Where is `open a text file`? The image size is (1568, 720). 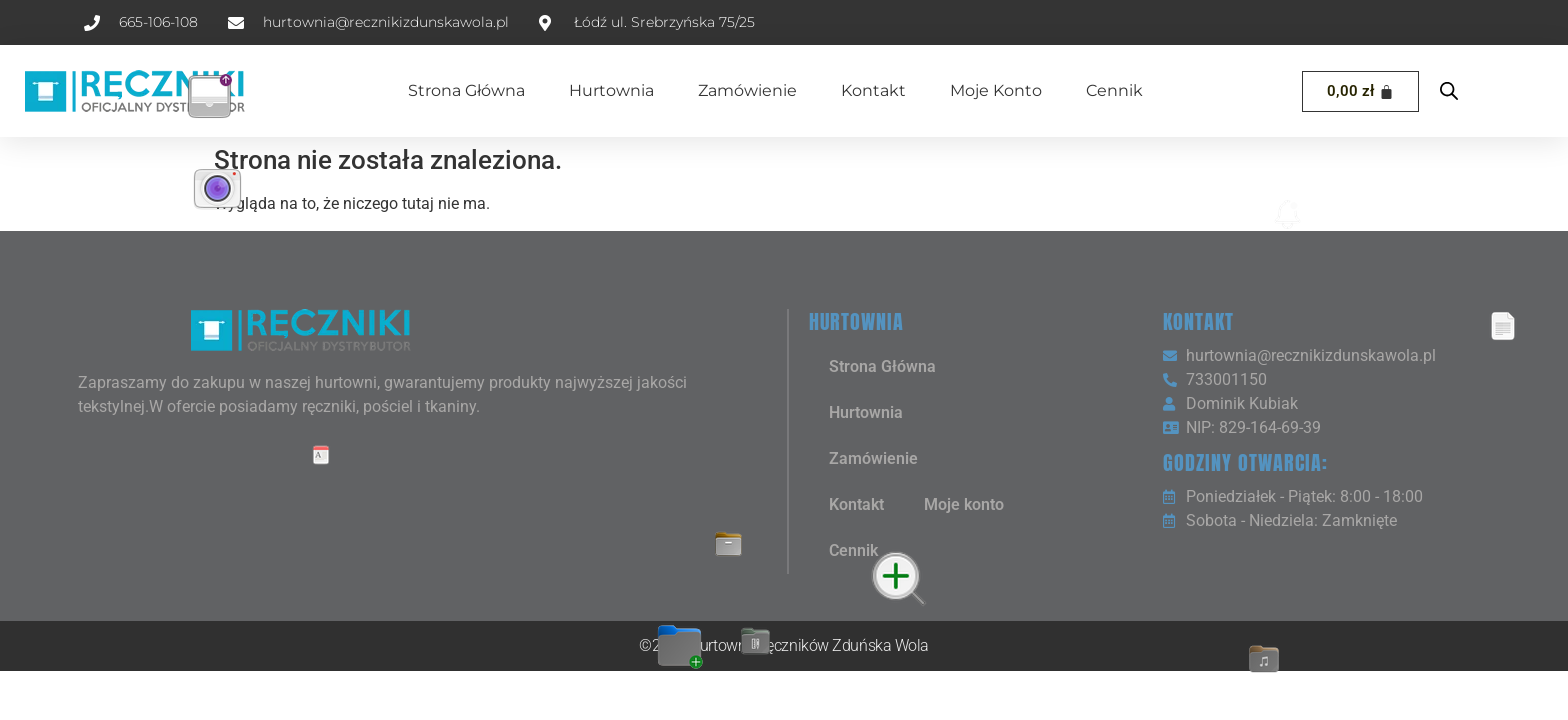 open a text file is located at coordinates (1503, 326).